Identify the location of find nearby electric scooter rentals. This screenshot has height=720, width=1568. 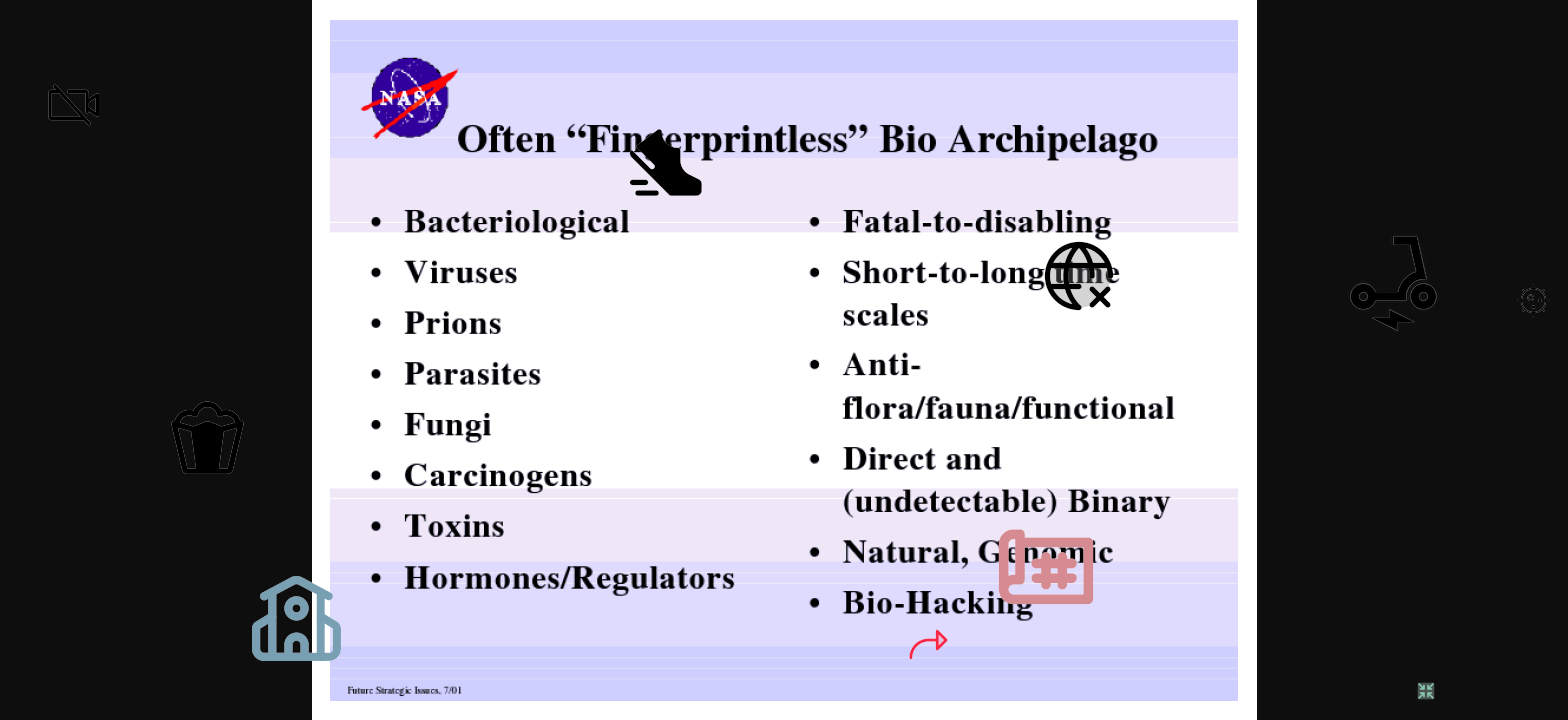
(1393, 283).